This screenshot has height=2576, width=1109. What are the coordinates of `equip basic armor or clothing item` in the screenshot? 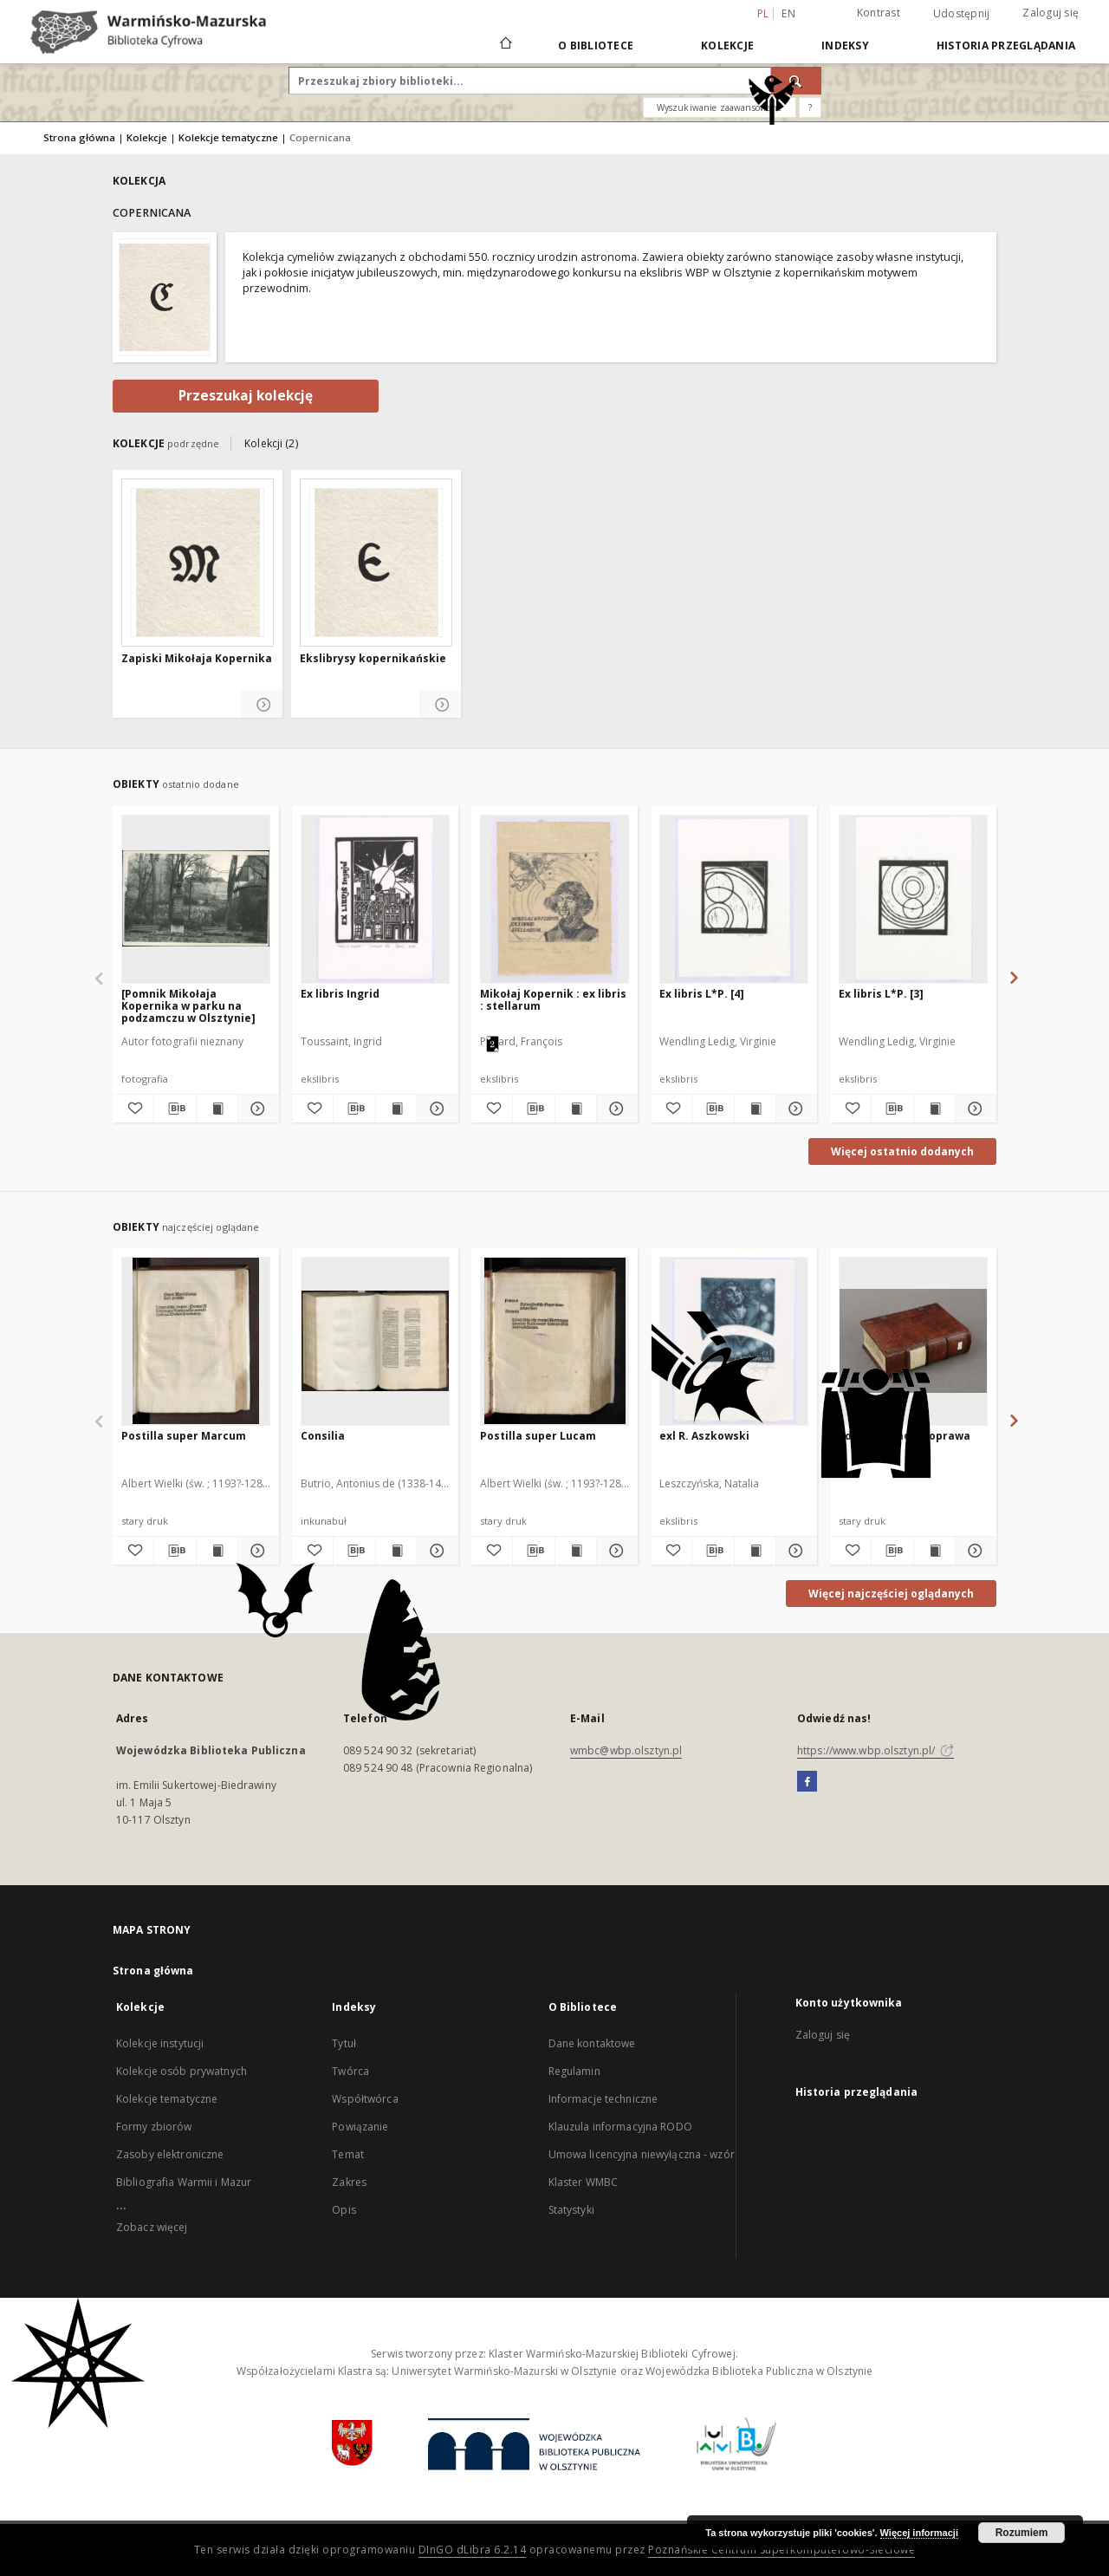 It's located at (876, 1423).